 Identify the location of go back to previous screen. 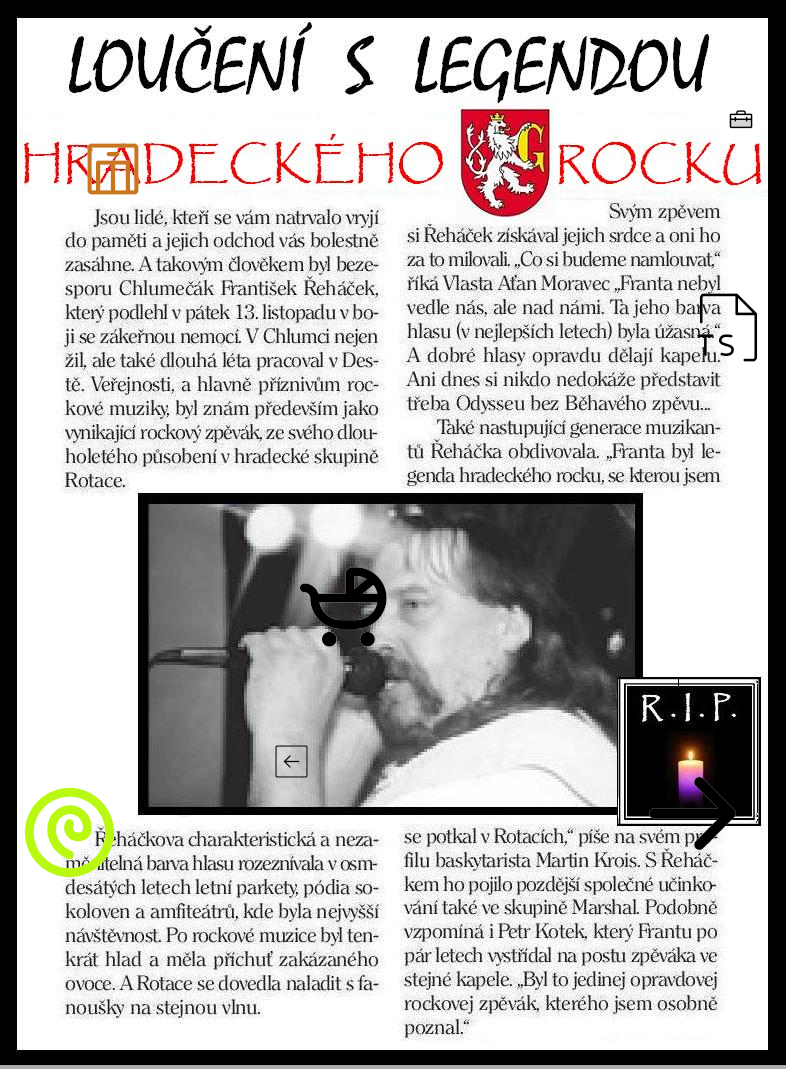
(291, 761).